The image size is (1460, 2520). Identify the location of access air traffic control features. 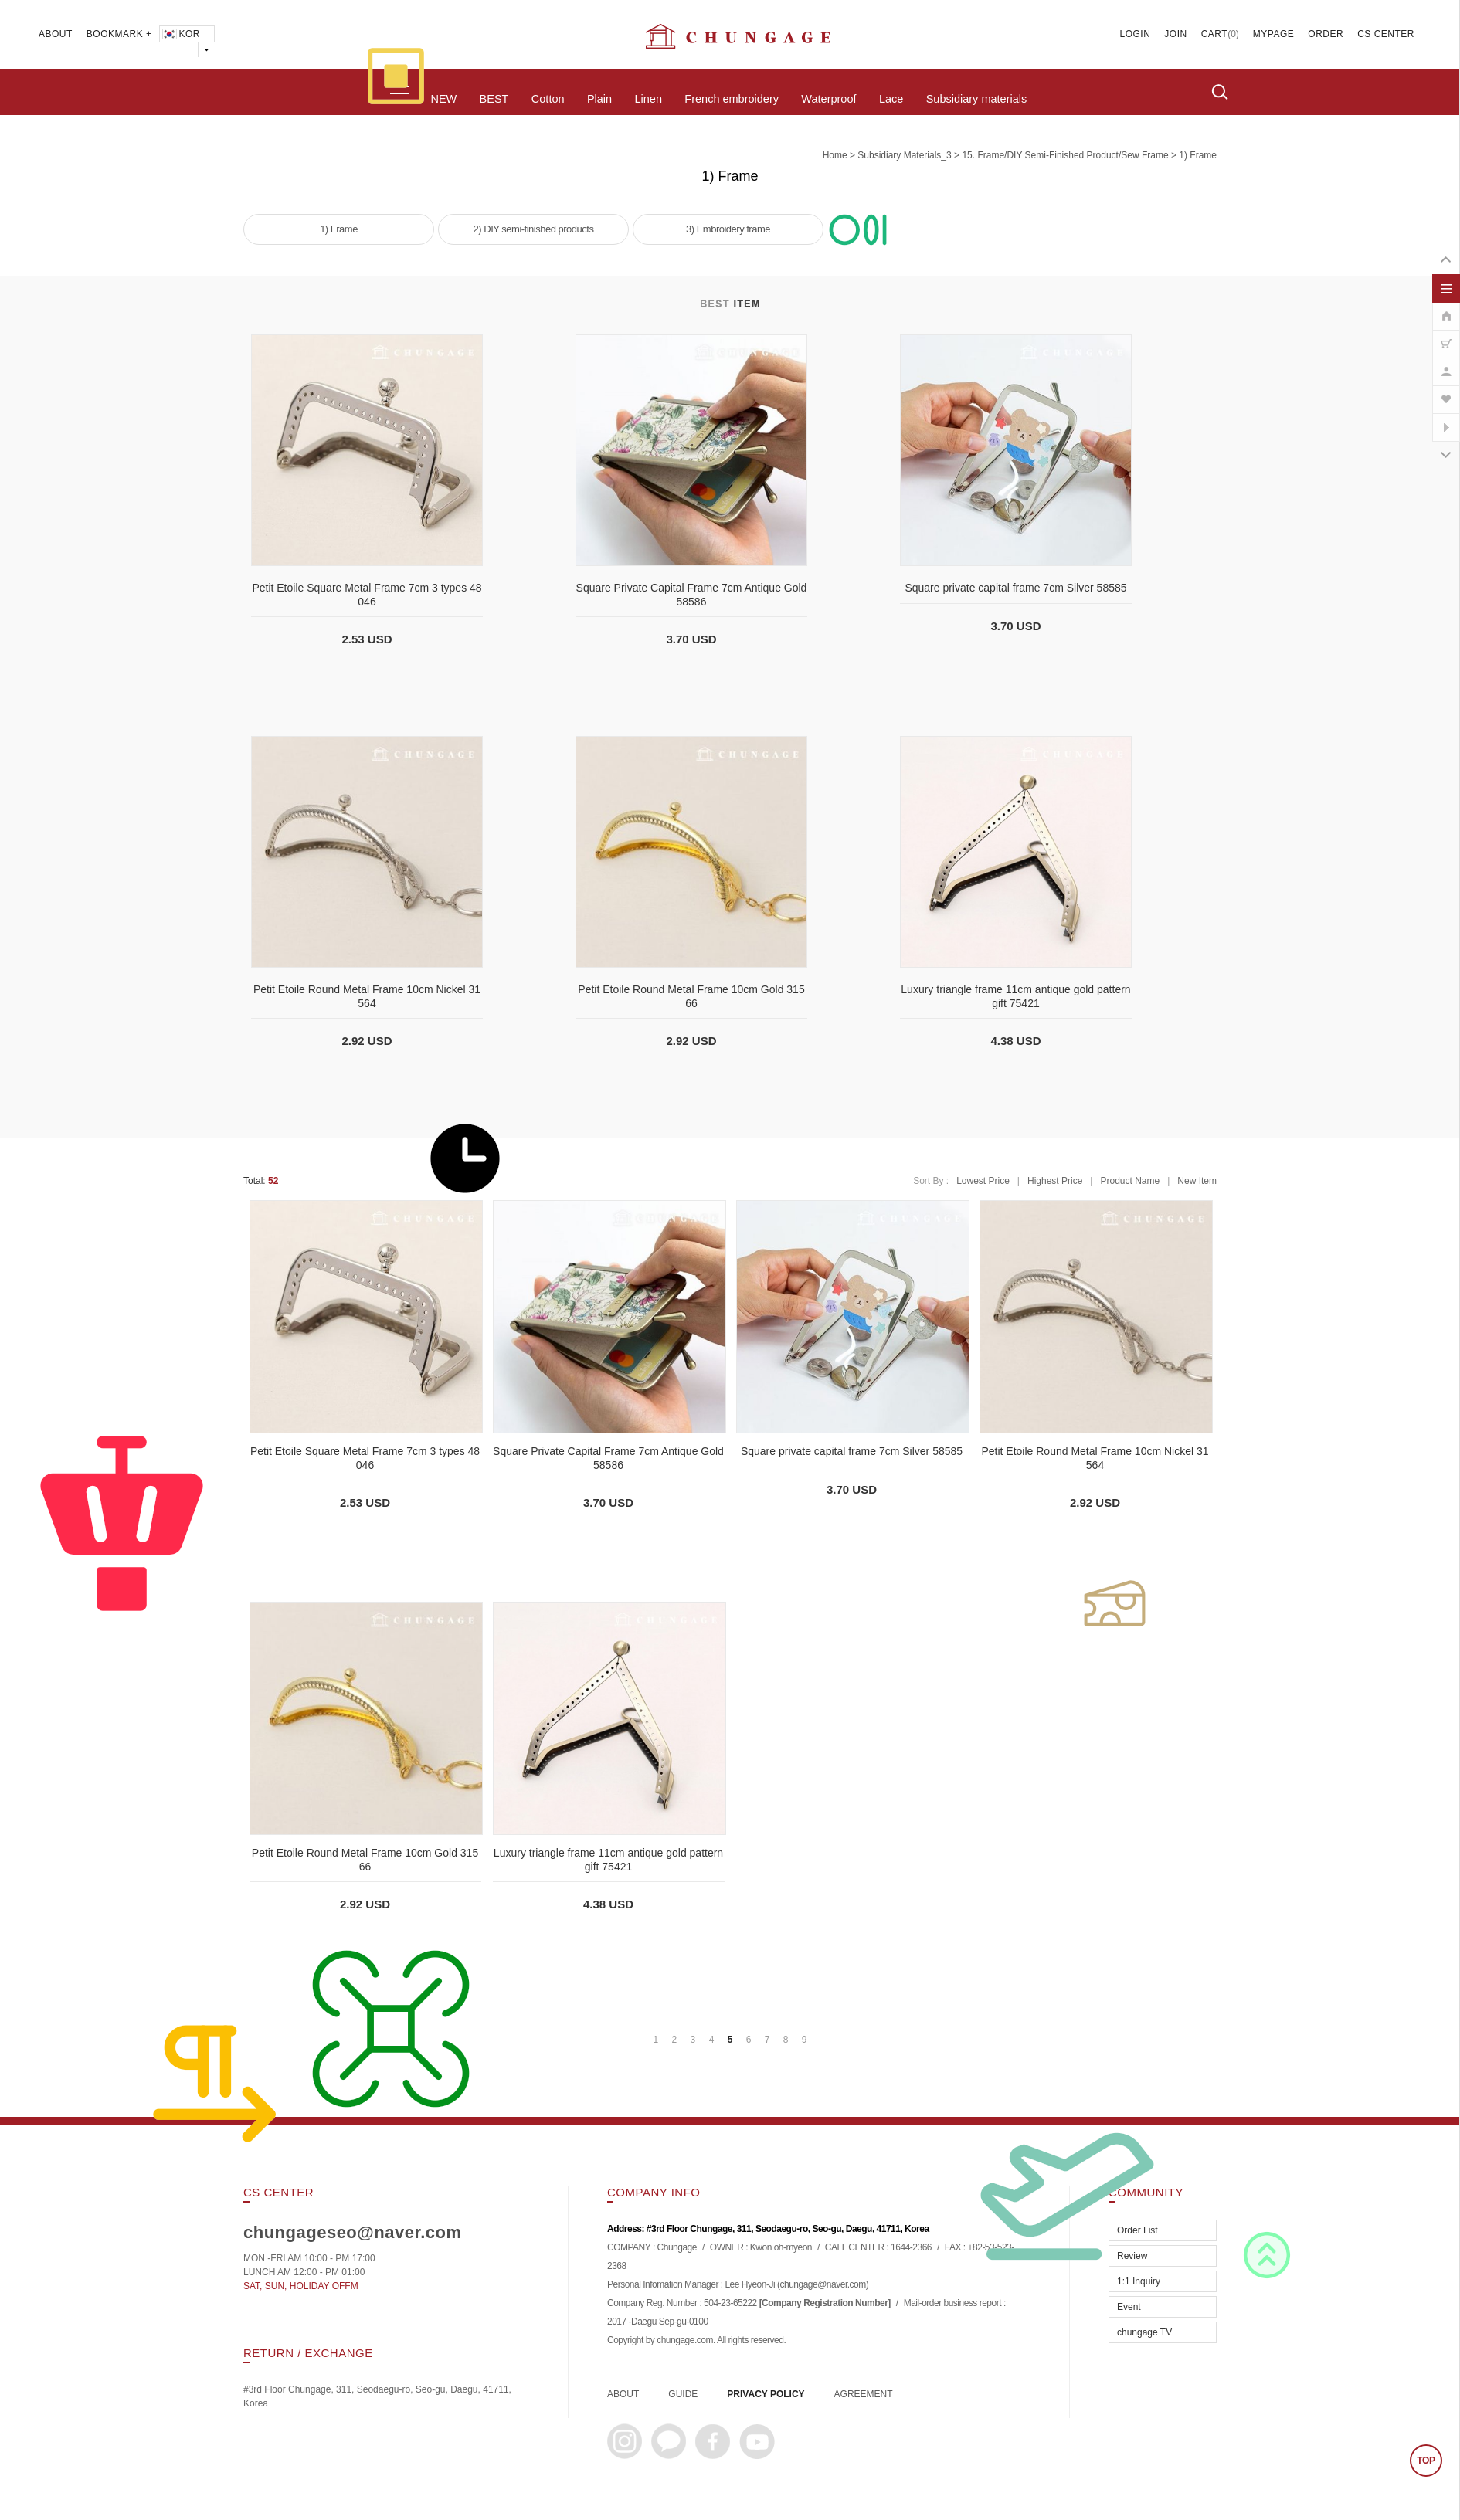
(121, 1523).